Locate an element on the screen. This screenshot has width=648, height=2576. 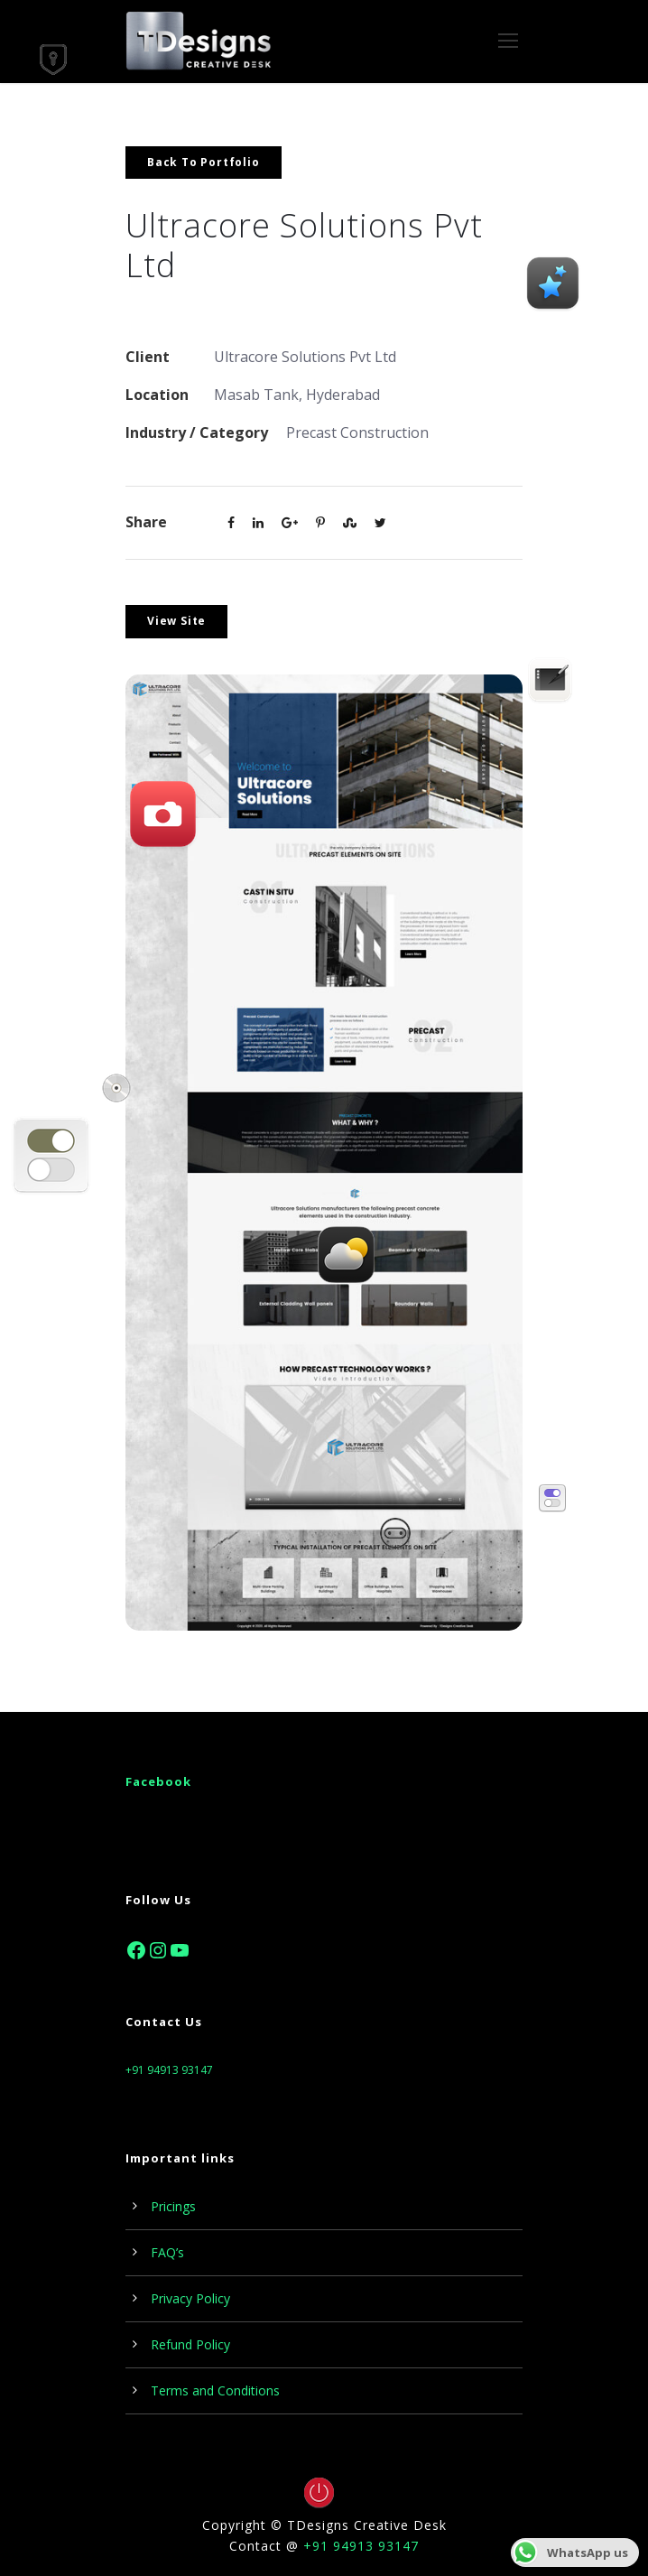
open gnome tweaks to customize desktop settings is located at coordinates (51, 1155).